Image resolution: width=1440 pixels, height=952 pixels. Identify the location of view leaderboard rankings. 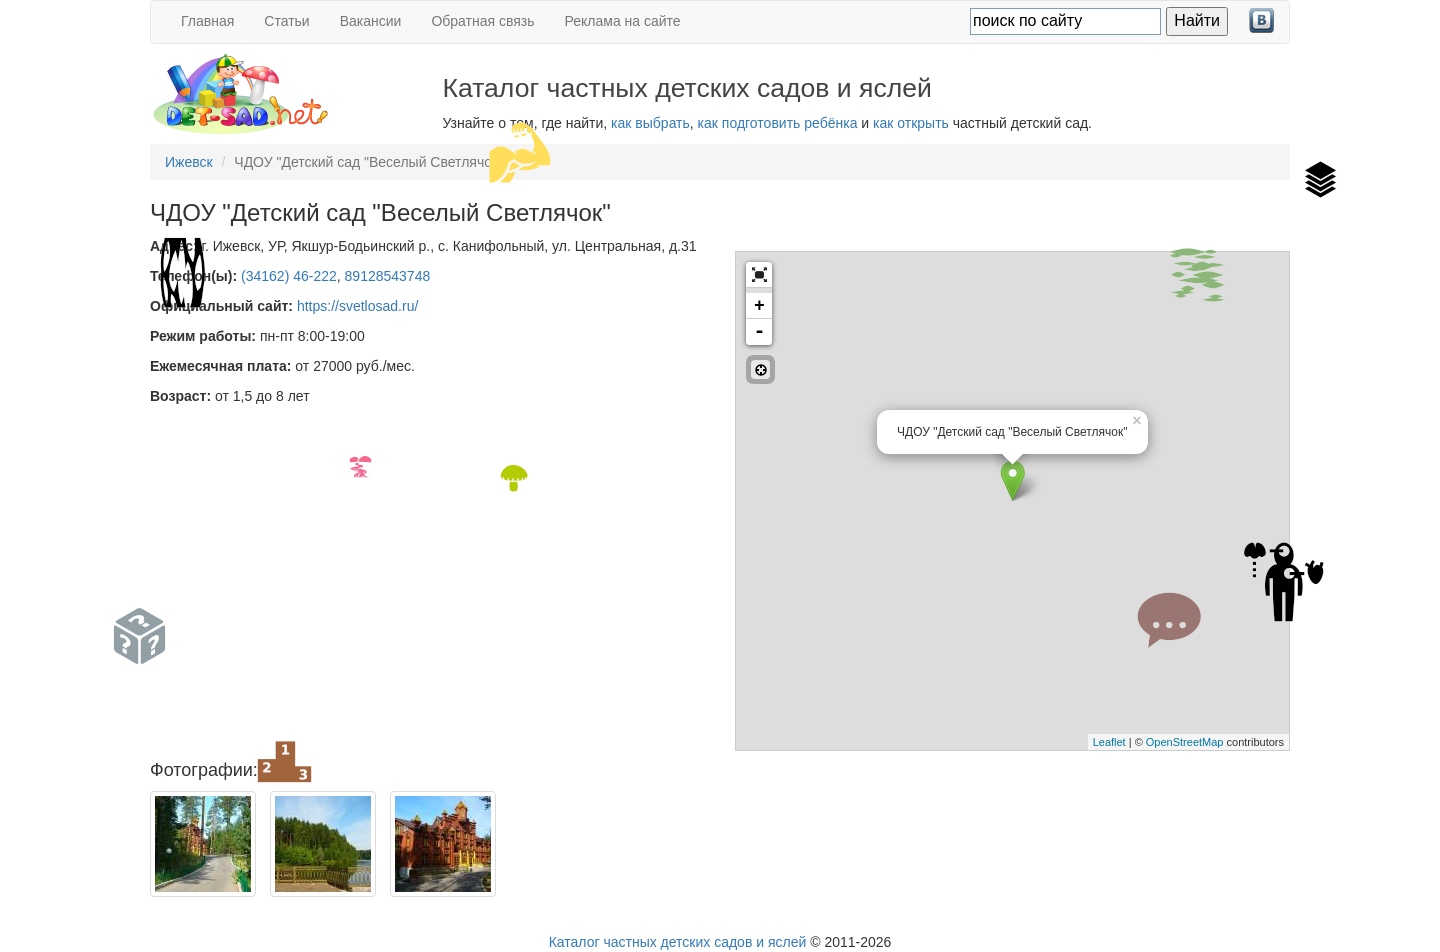
(284, 755).